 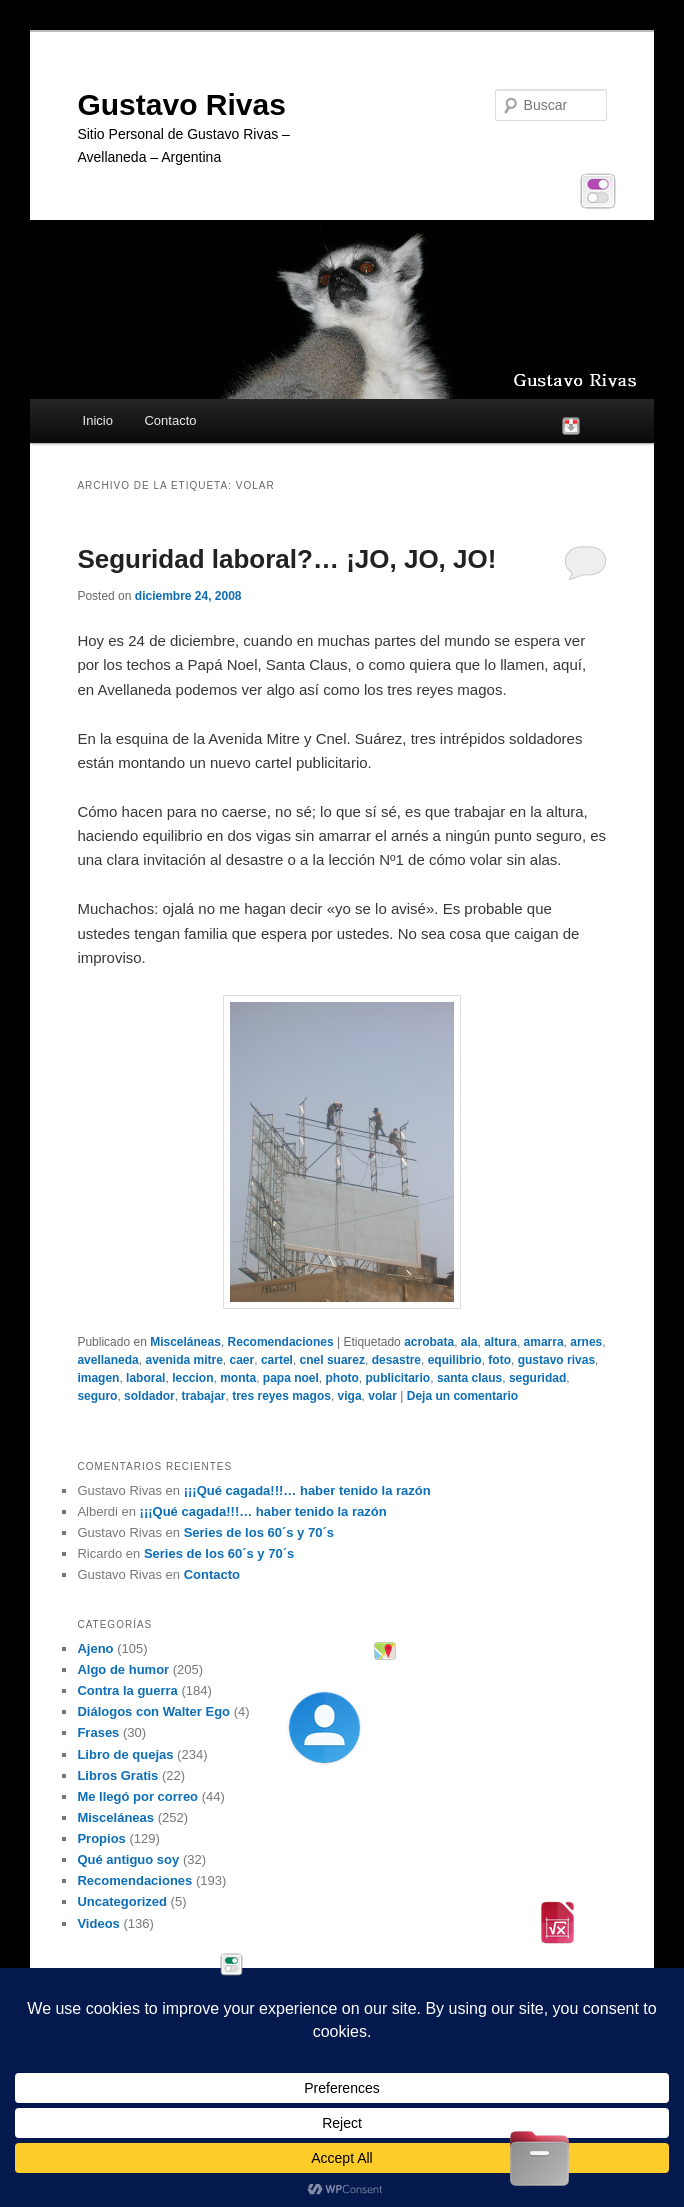 What do you see at coordinates (539, 2158) in the screenshot?
I see `open the file manager application` at bounding box center [539, 2158].